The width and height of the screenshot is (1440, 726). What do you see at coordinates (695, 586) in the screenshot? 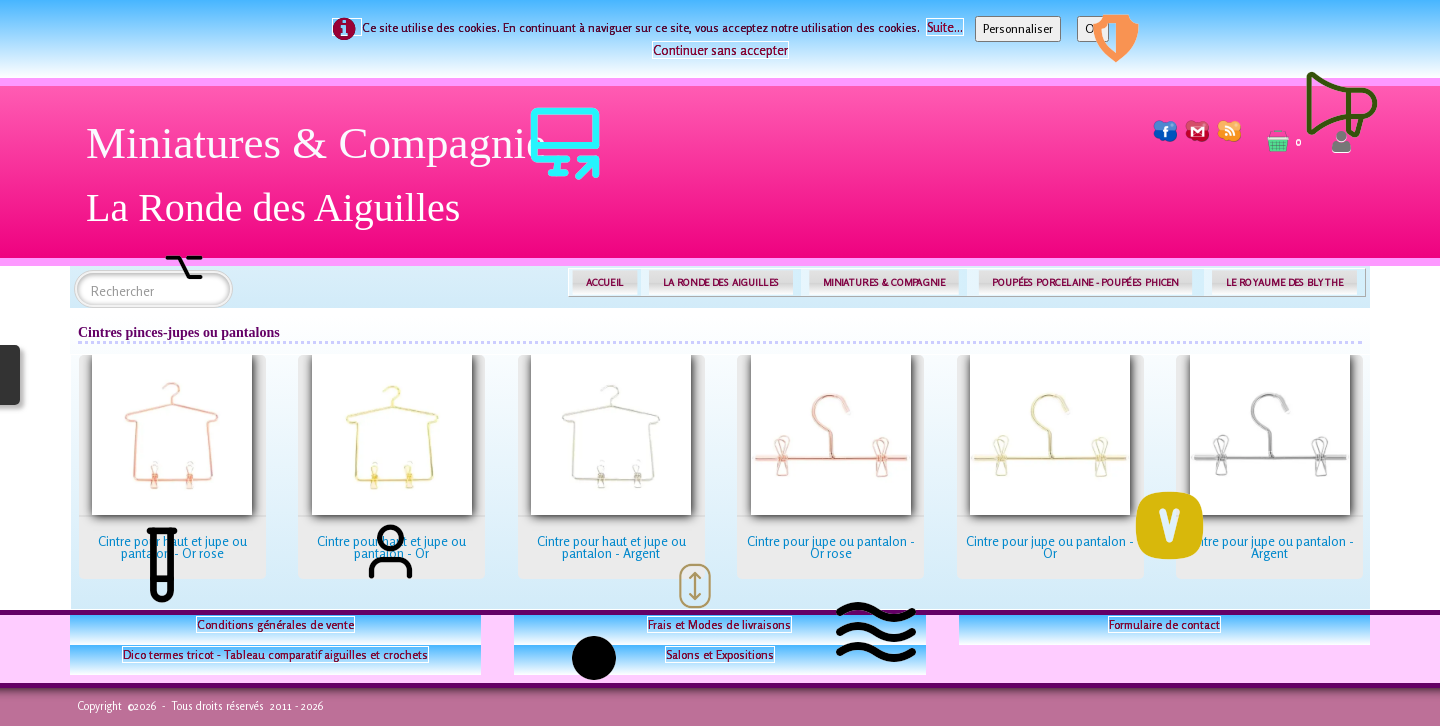
I see `scroll up or down on the page` at bounding box center [695, 586].